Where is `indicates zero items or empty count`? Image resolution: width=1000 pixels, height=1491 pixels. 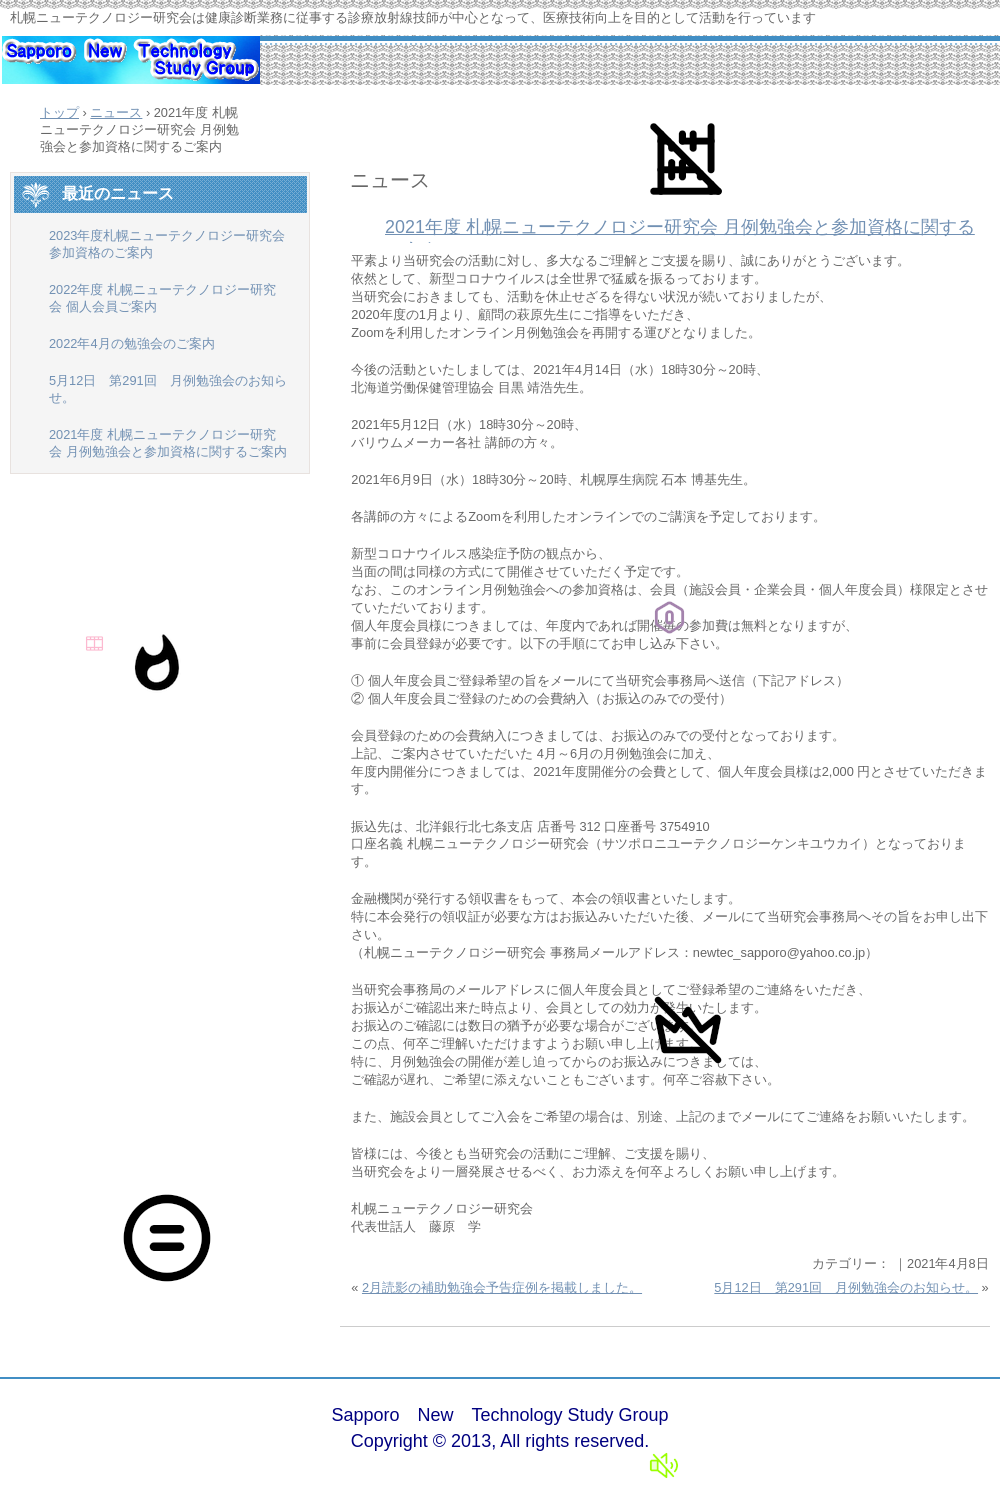 indicates zero items or empty count is located at coordinates (669, 617).